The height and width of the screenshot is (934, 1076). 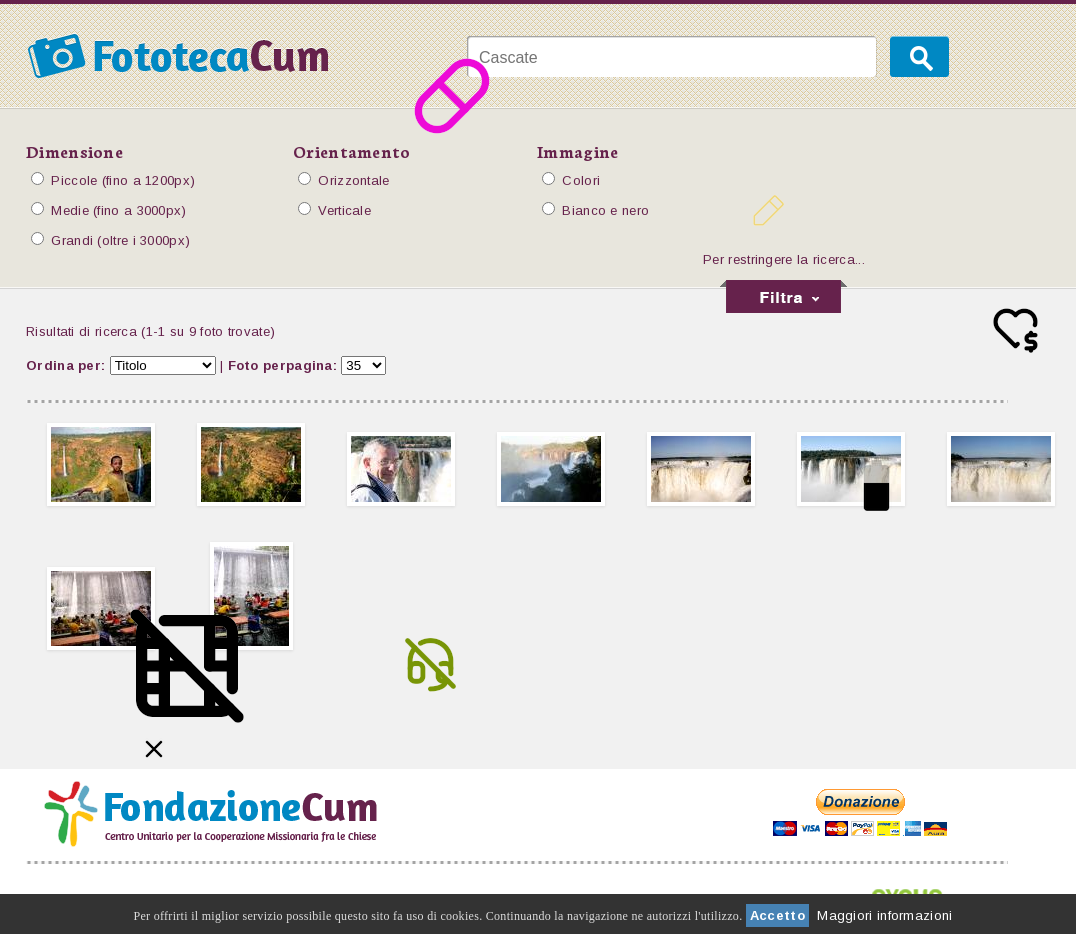 I want to click on mute or disable headset audio, so click(x=430, y=663).